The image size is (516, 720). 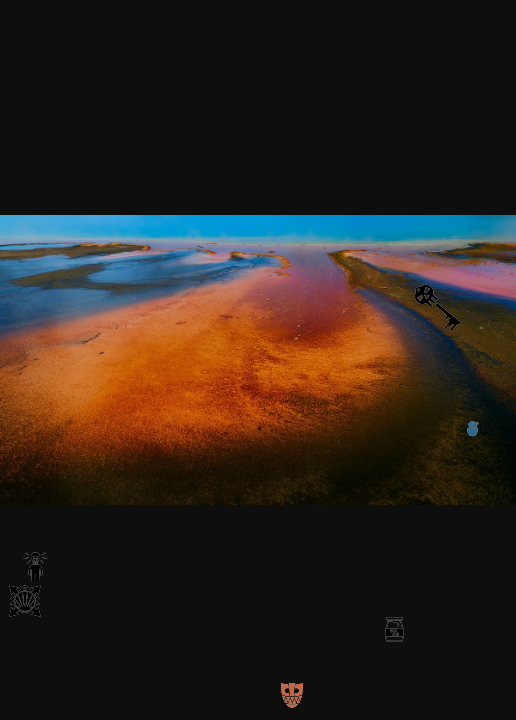 I want to click on access master or admin permissions, so click(x=438, y=308).